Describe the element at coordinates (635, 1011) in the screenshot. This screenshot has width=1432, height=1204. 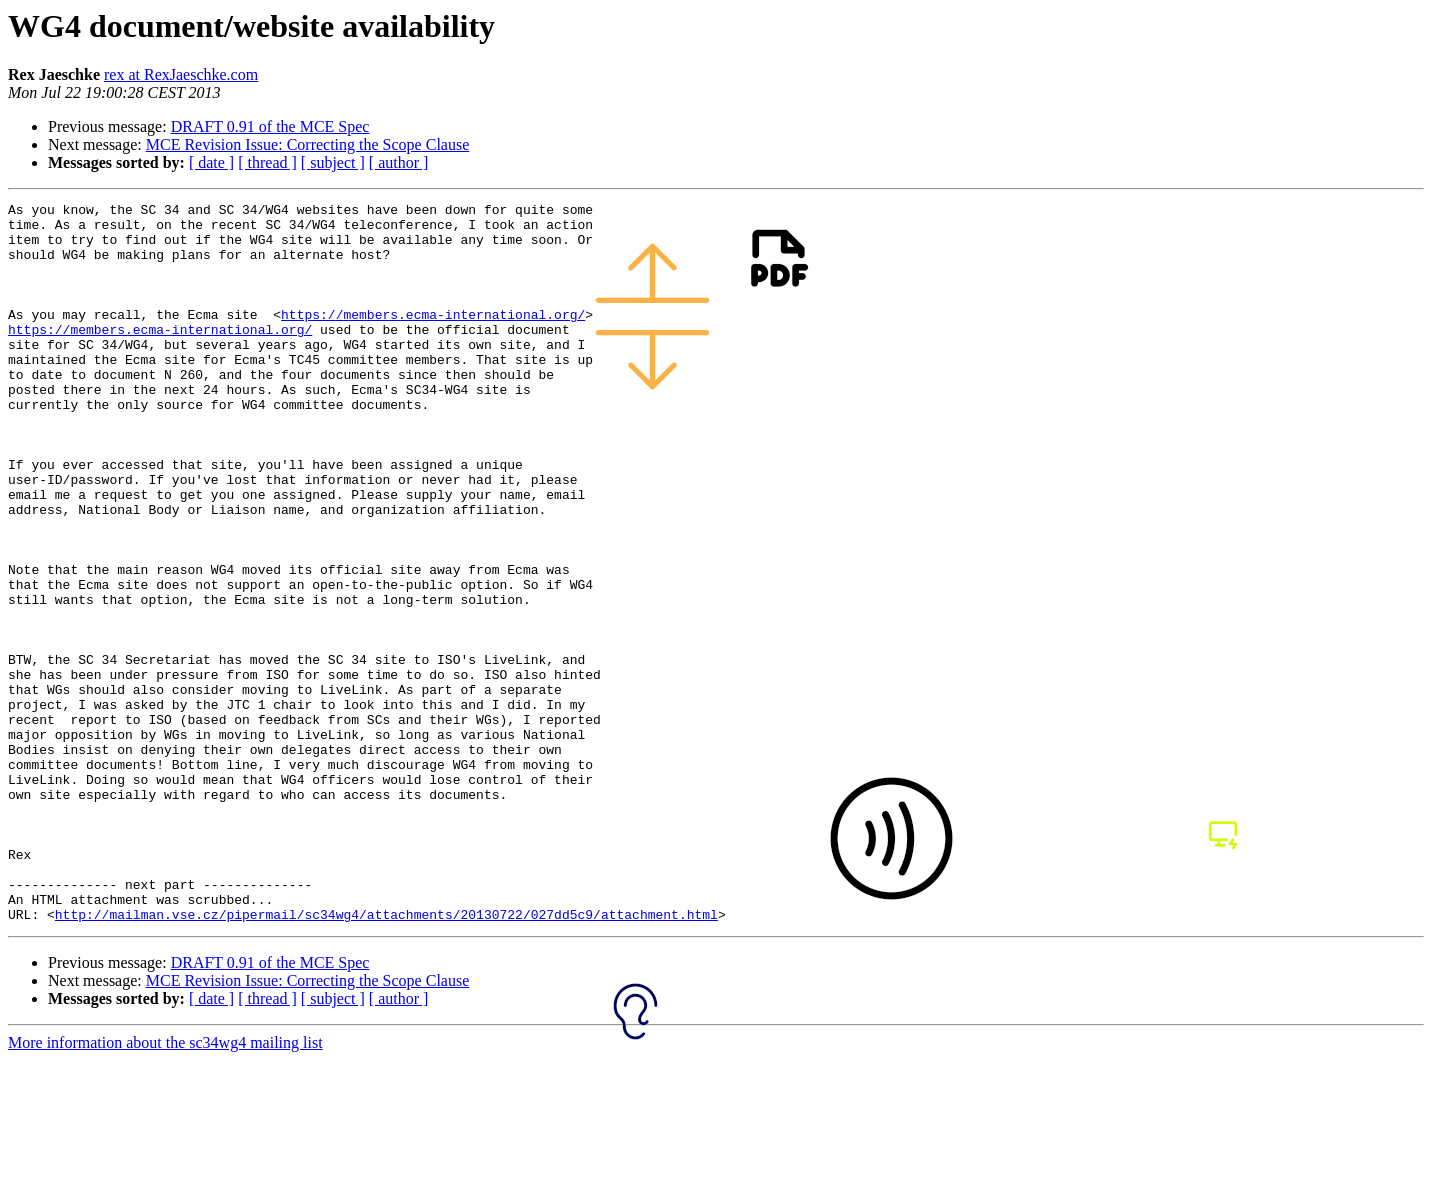
I see `access audio or hearing settings` at that location.